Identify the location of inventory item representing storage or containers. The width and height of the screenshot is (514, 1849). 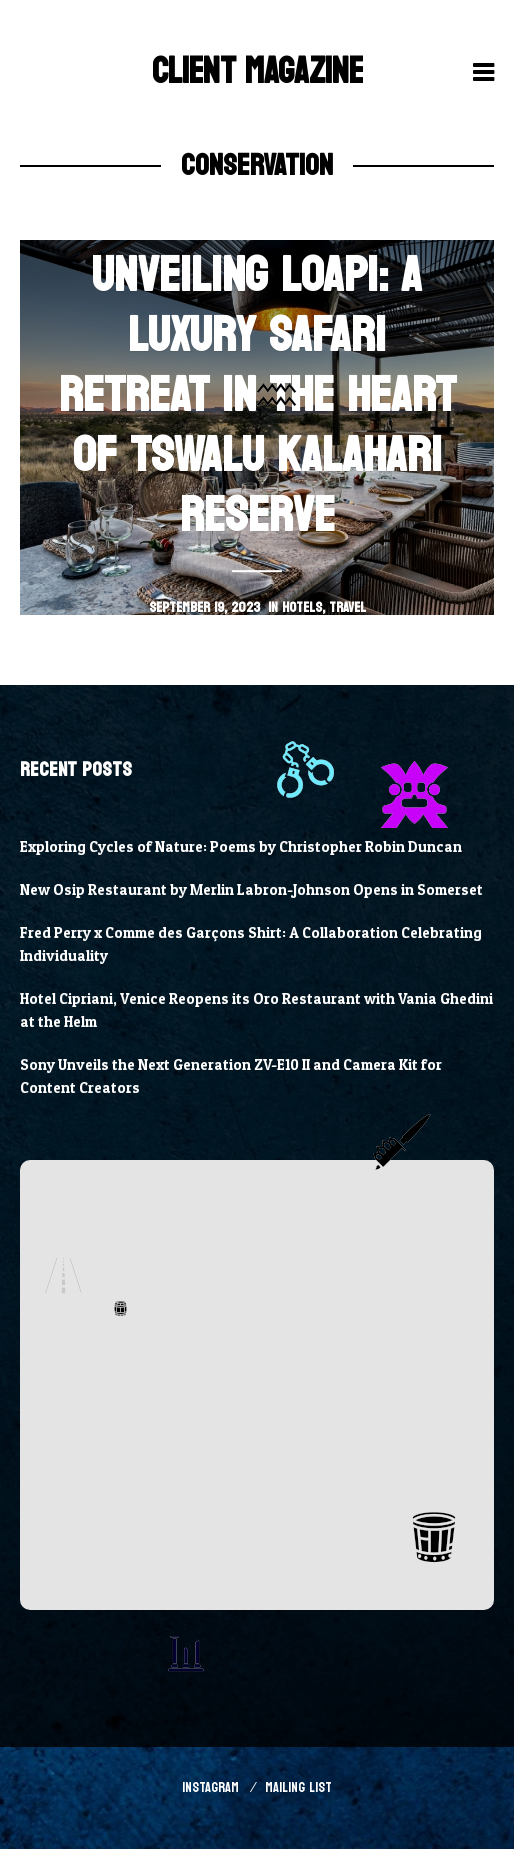
(120, 1308).